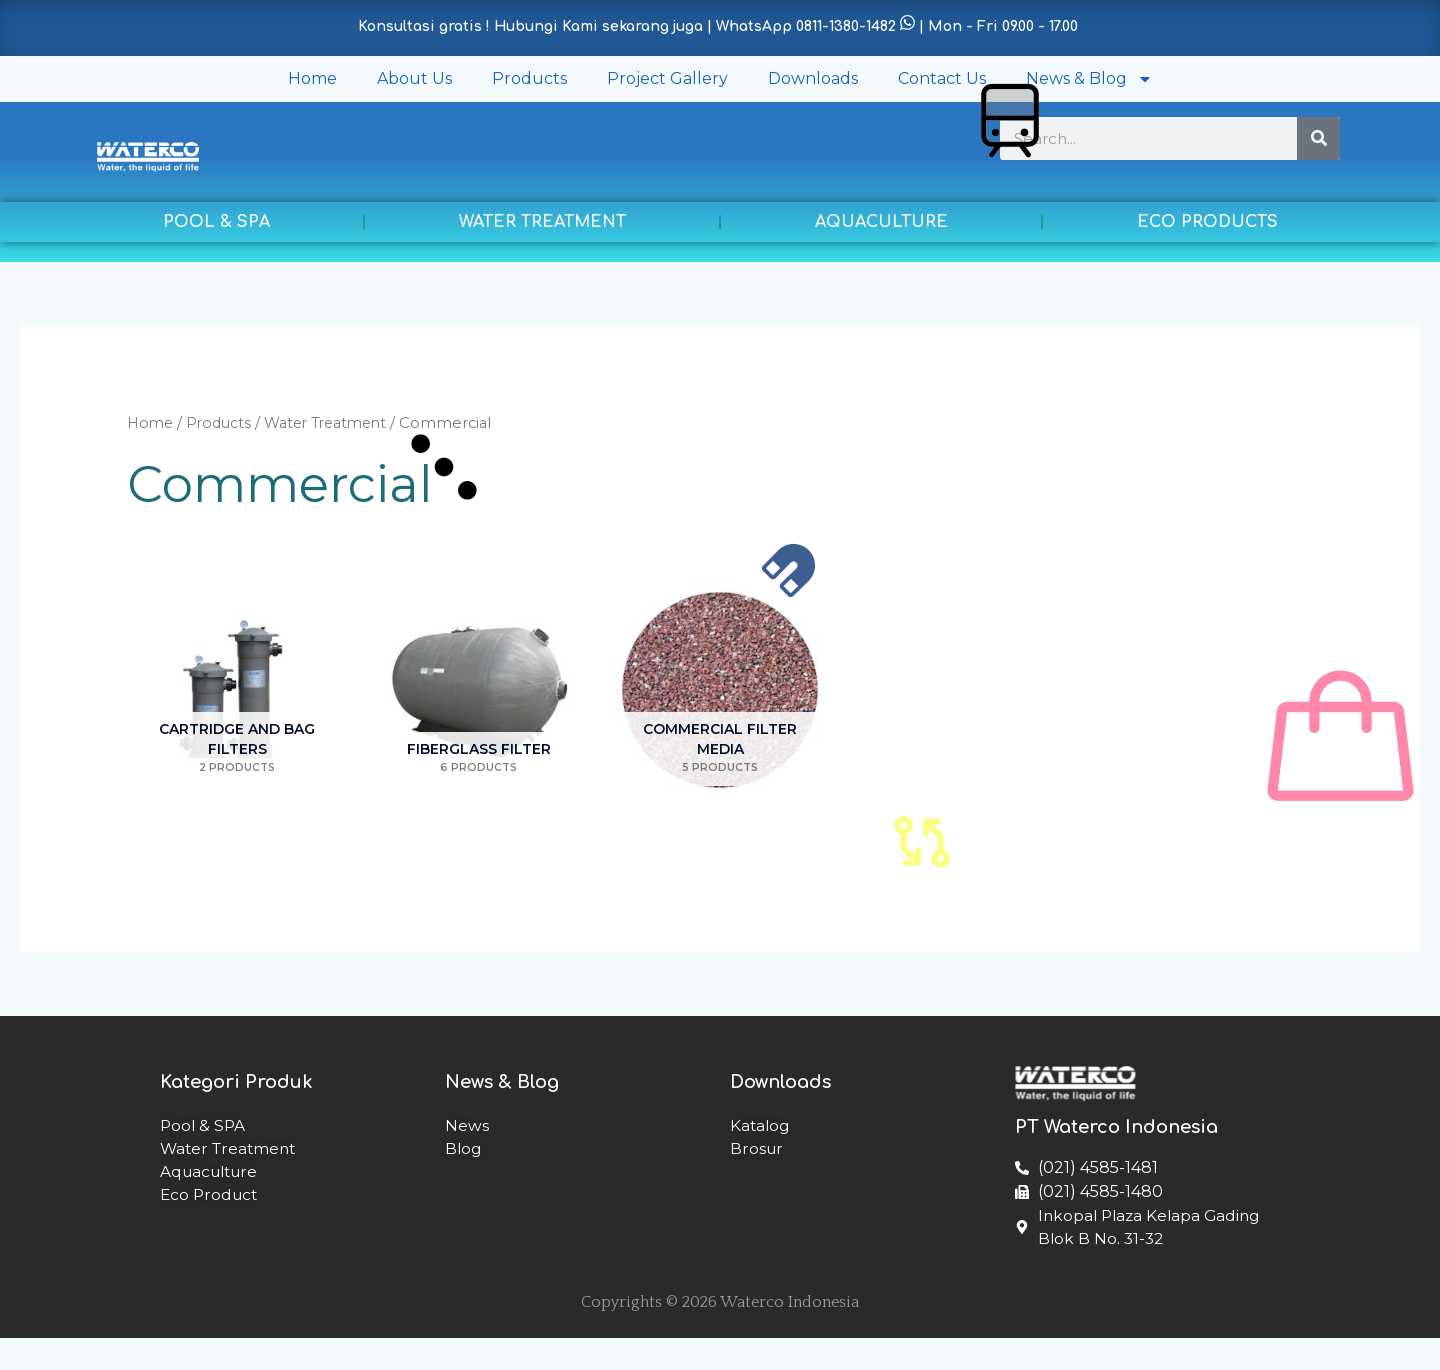 The image size is (1440, 1370). Describe the element at coordinates (789, 569) in the screenshot. I see `attract or link related items together` at that location.